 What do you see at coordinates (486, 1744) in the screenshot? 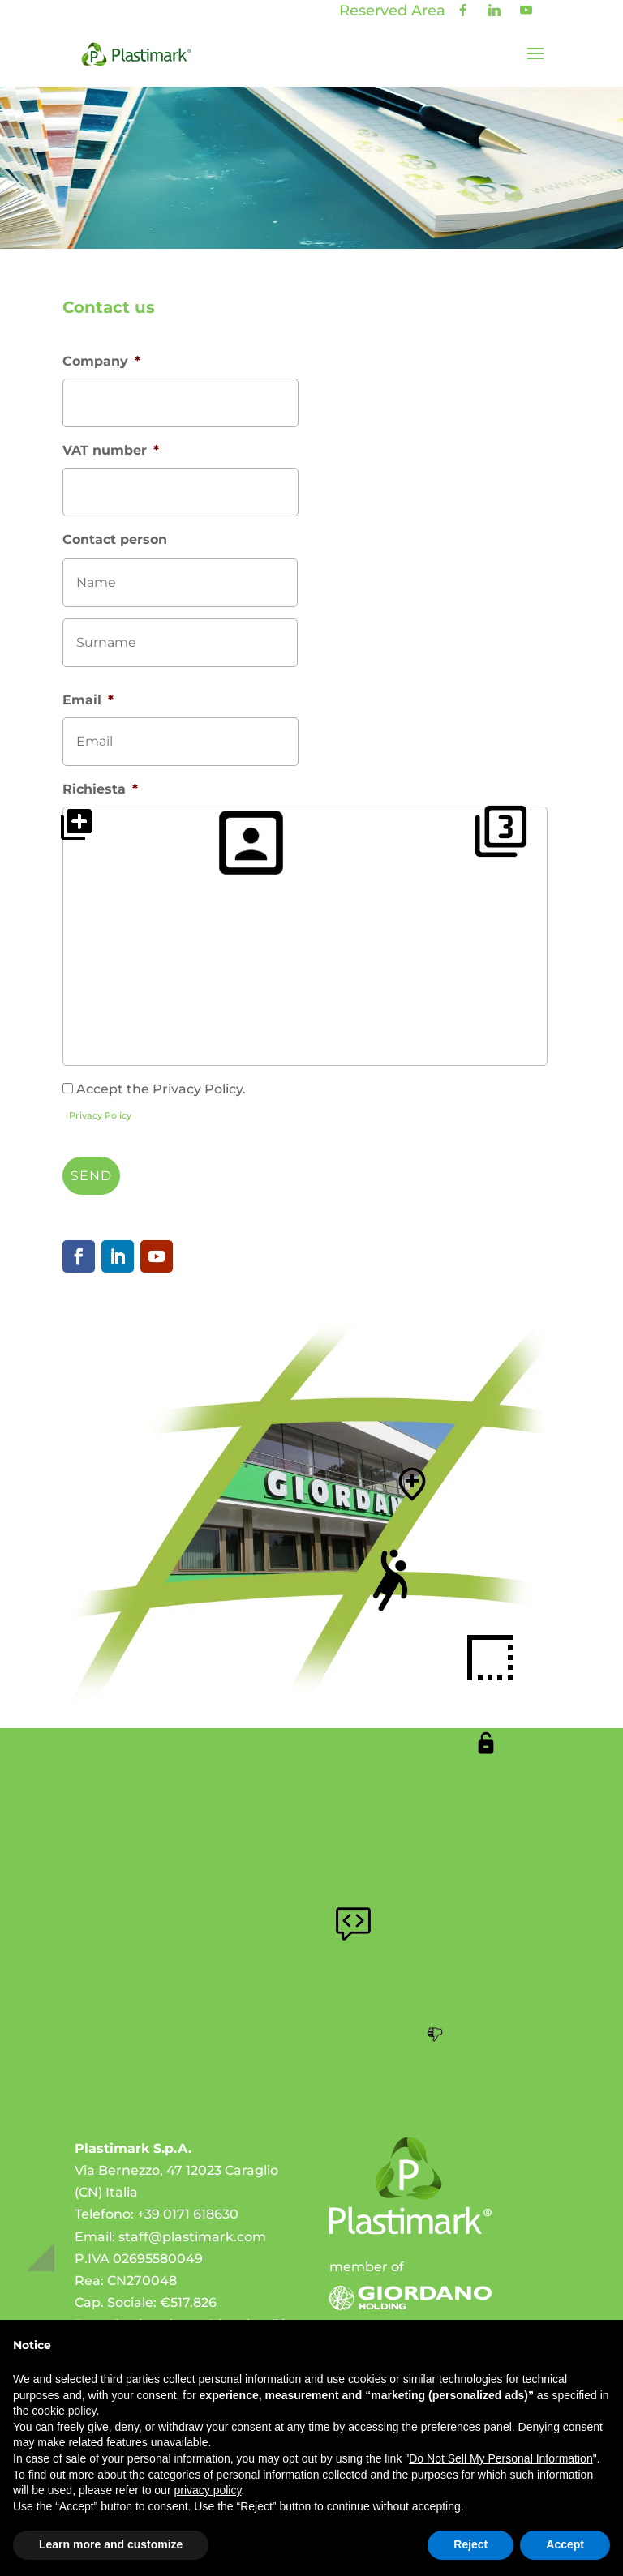
I see `unlock a secured item or feature` at bounding box center [486, 1744].